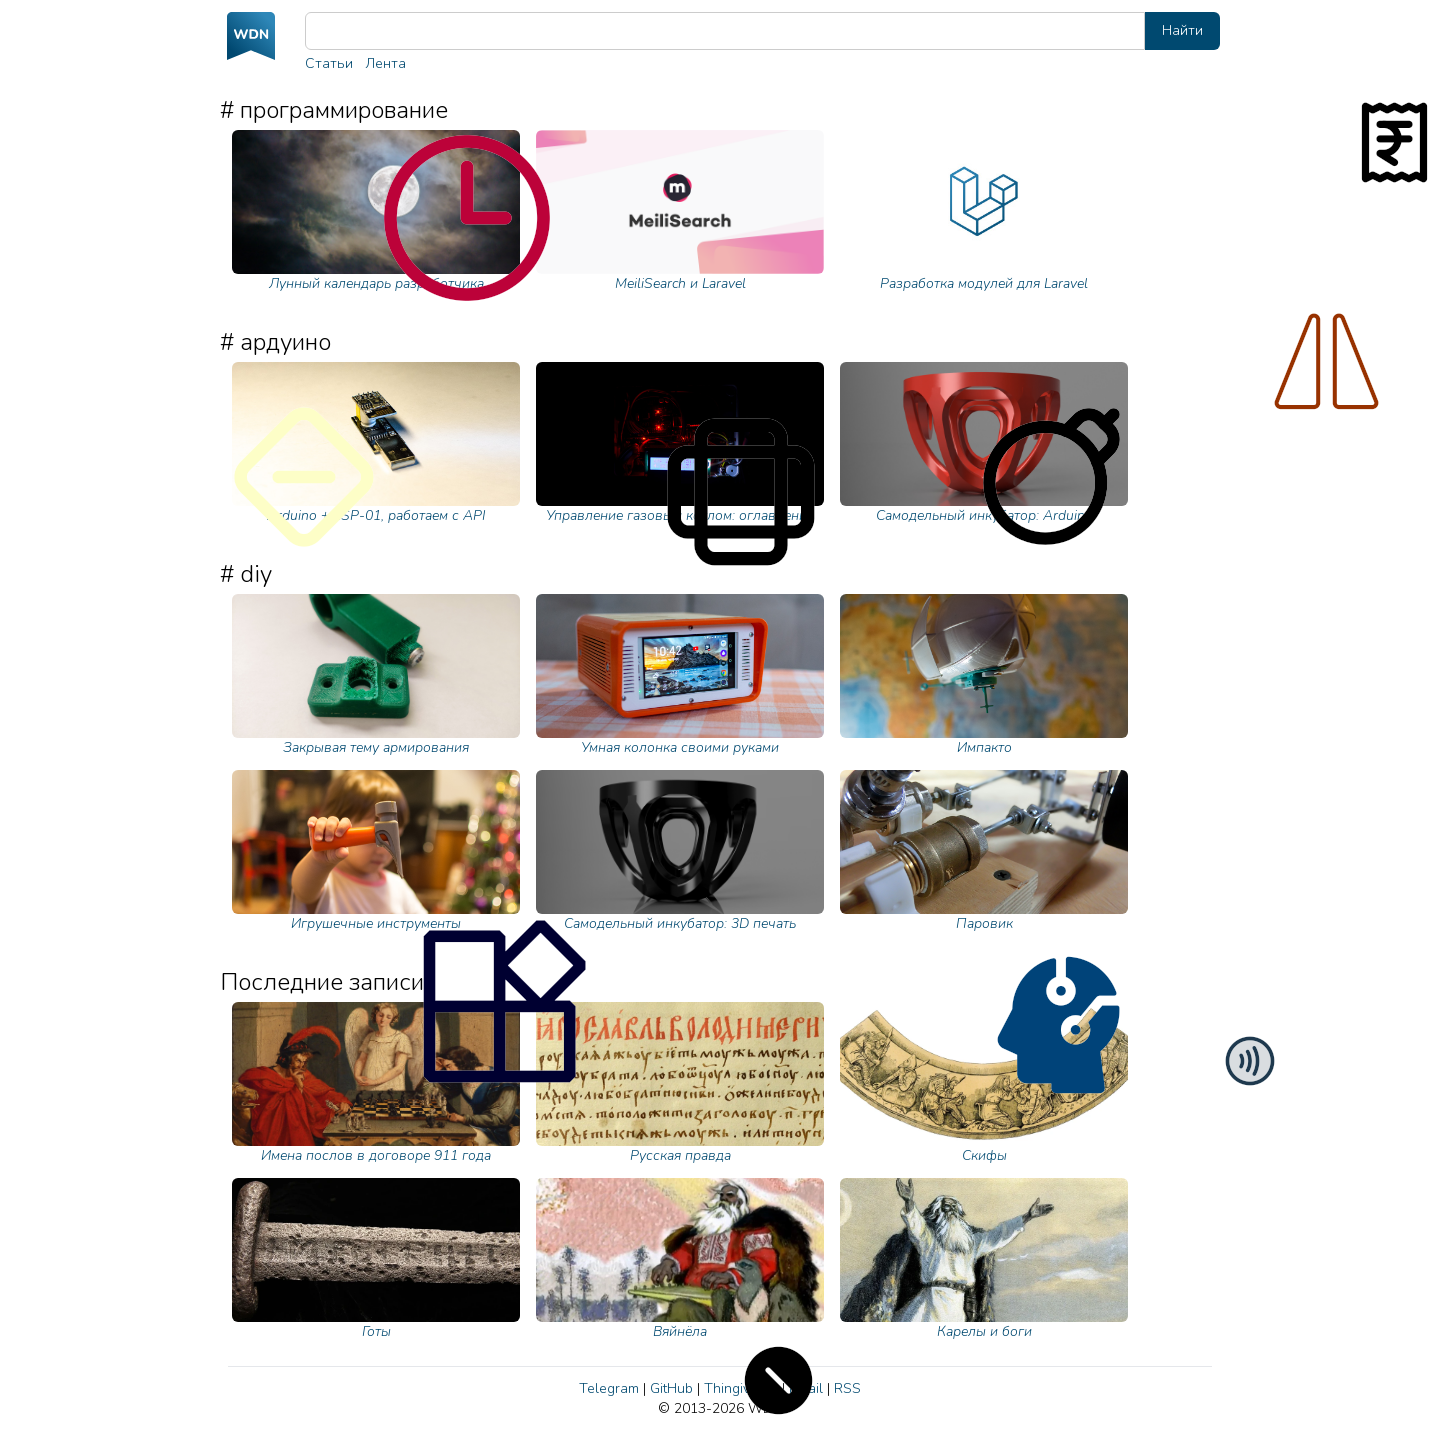  I want to click on indicates a restricted or prohibited action, so click(778, 1380).